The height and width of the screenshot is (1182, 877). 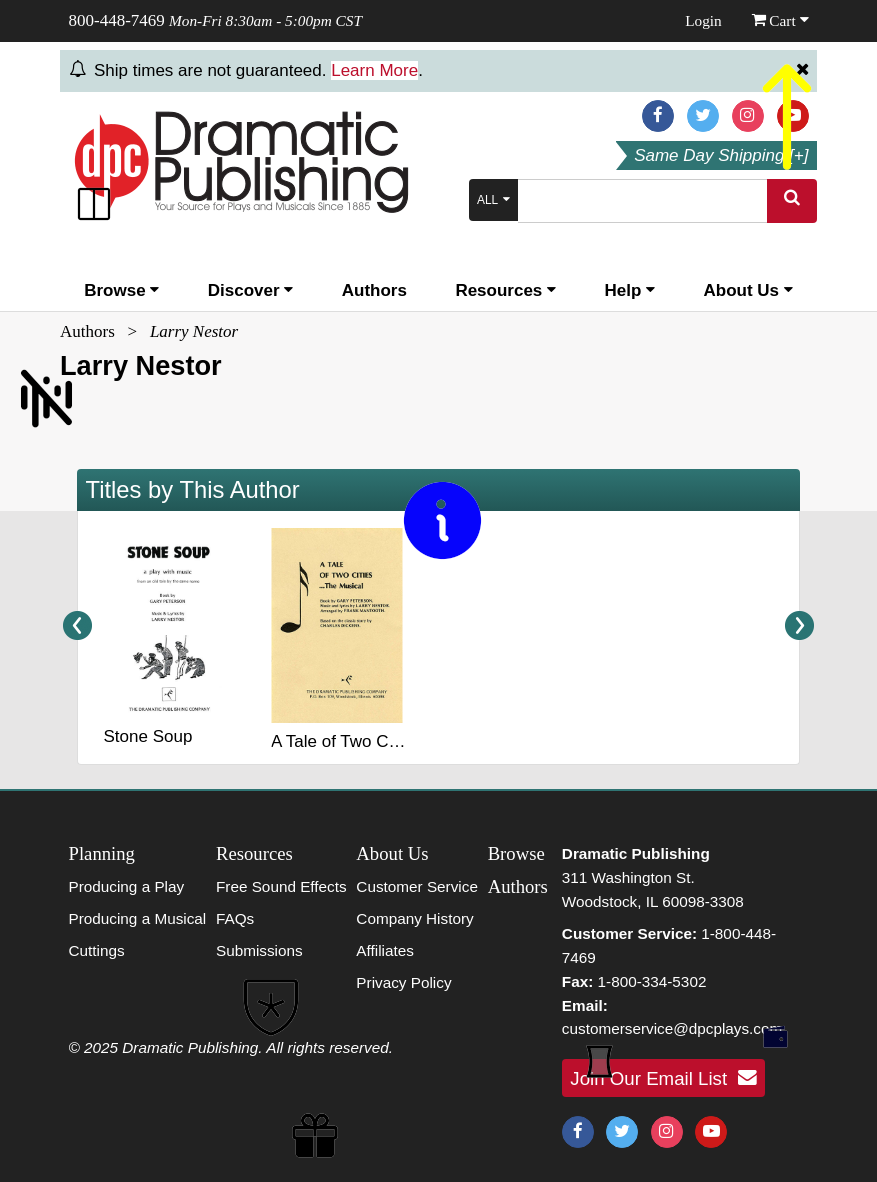 What do you see at coordinates (775, 1037) in the screenshot?
I see `access your wallet or payment methods` at bounding box center [775, 1037].